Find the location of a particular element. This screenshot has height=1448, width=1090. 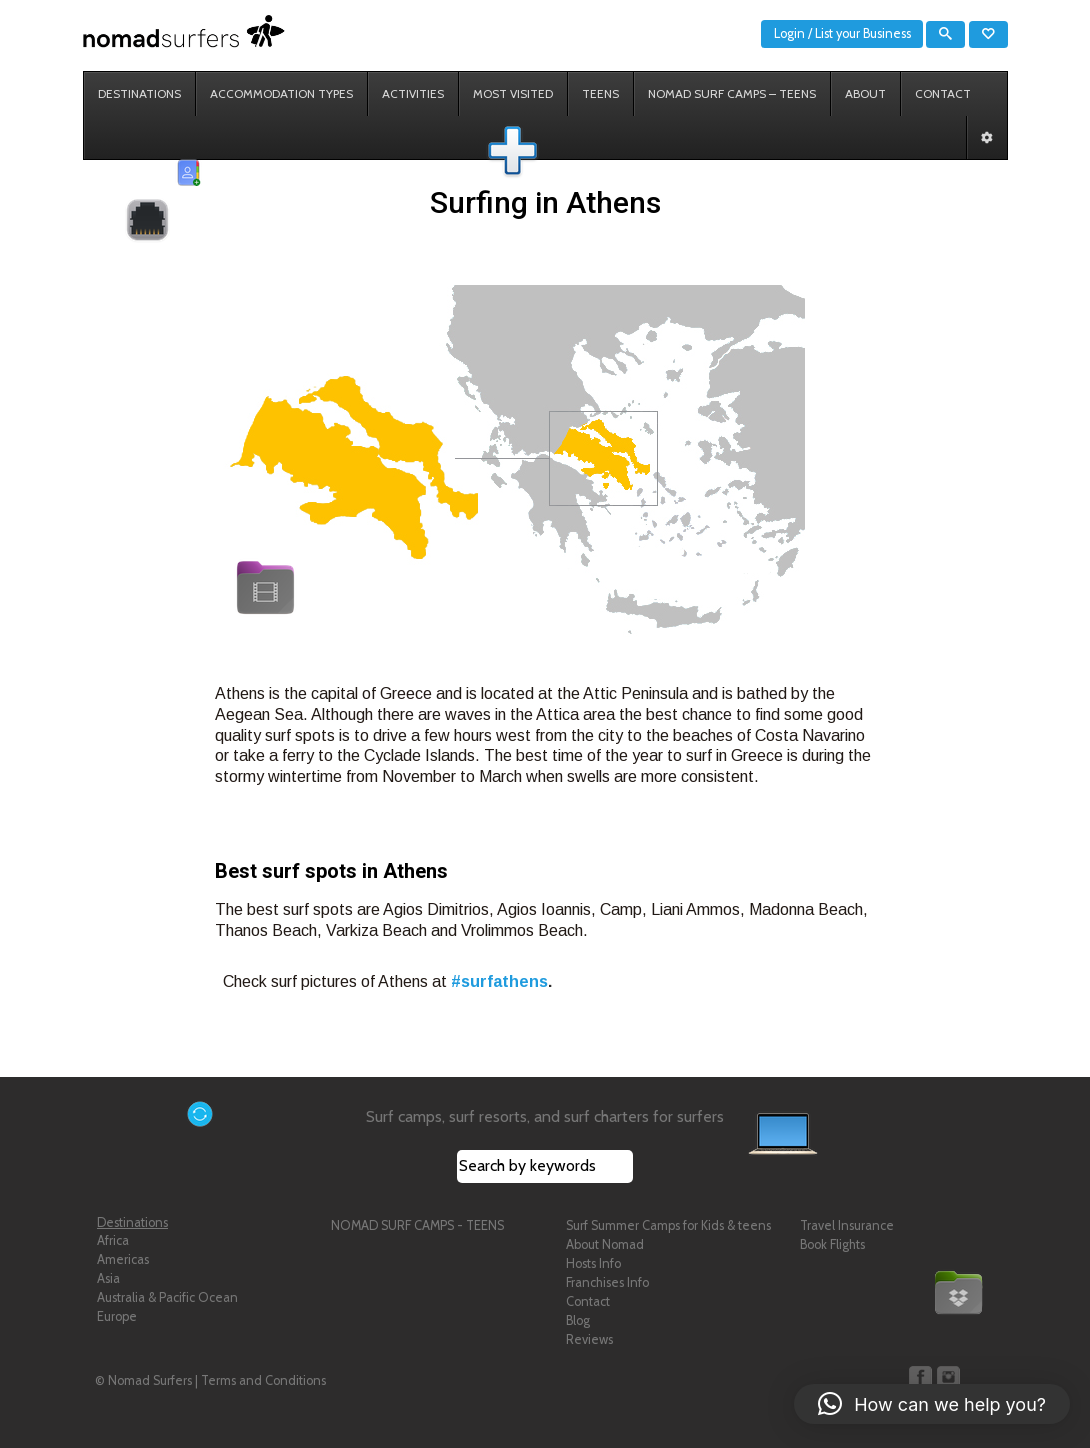

create a new contact in your address book is located at coordinates (188, 172).